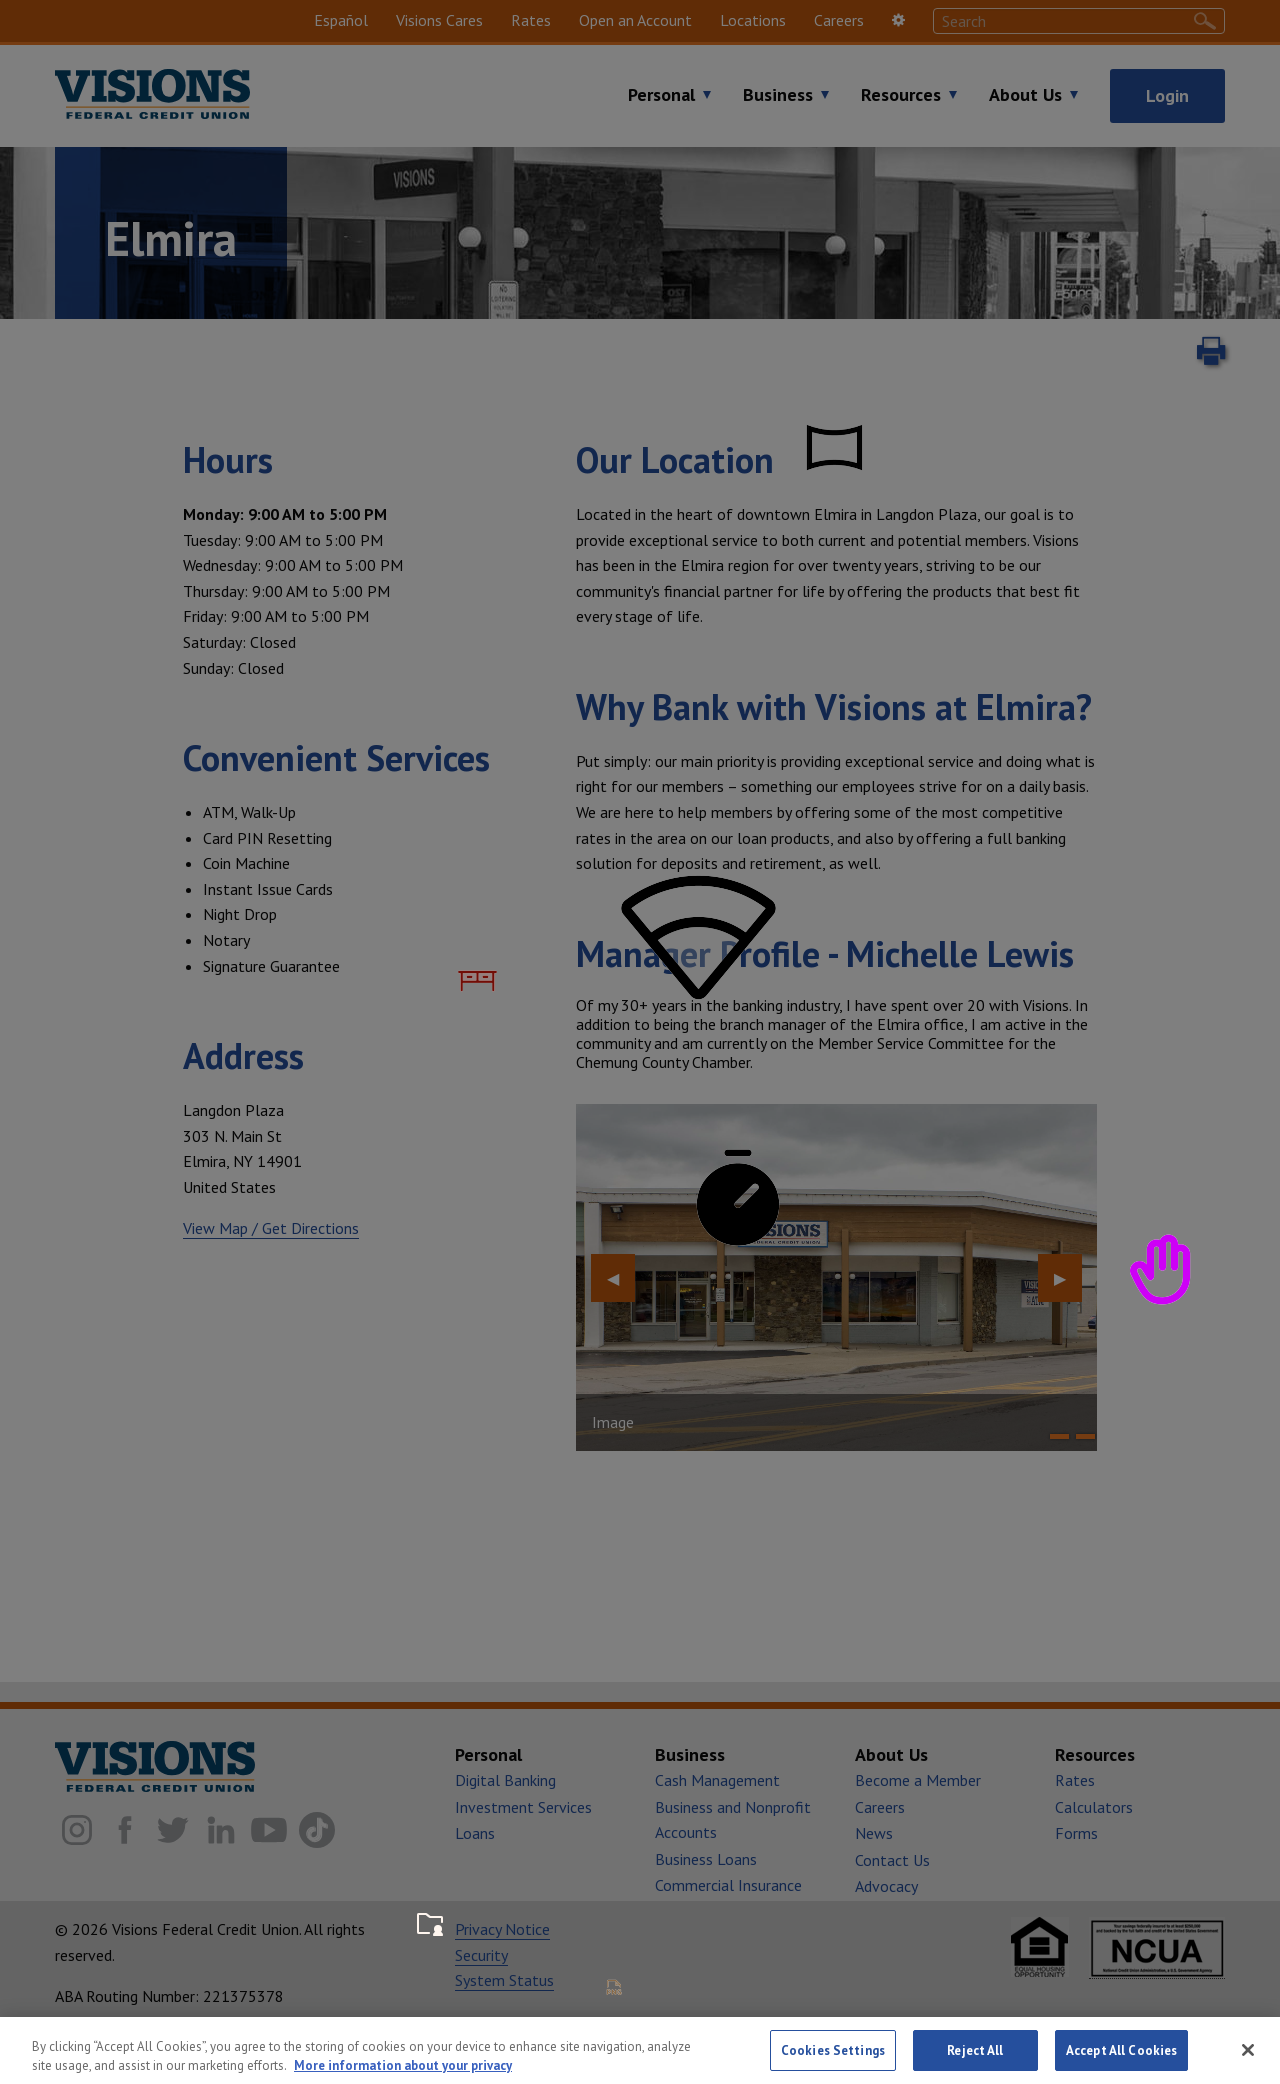 The image size is (1280, 2084). Describe the element at coordinates (477, 980) in the screenshot. I see `access workspace or office settings` at that location.